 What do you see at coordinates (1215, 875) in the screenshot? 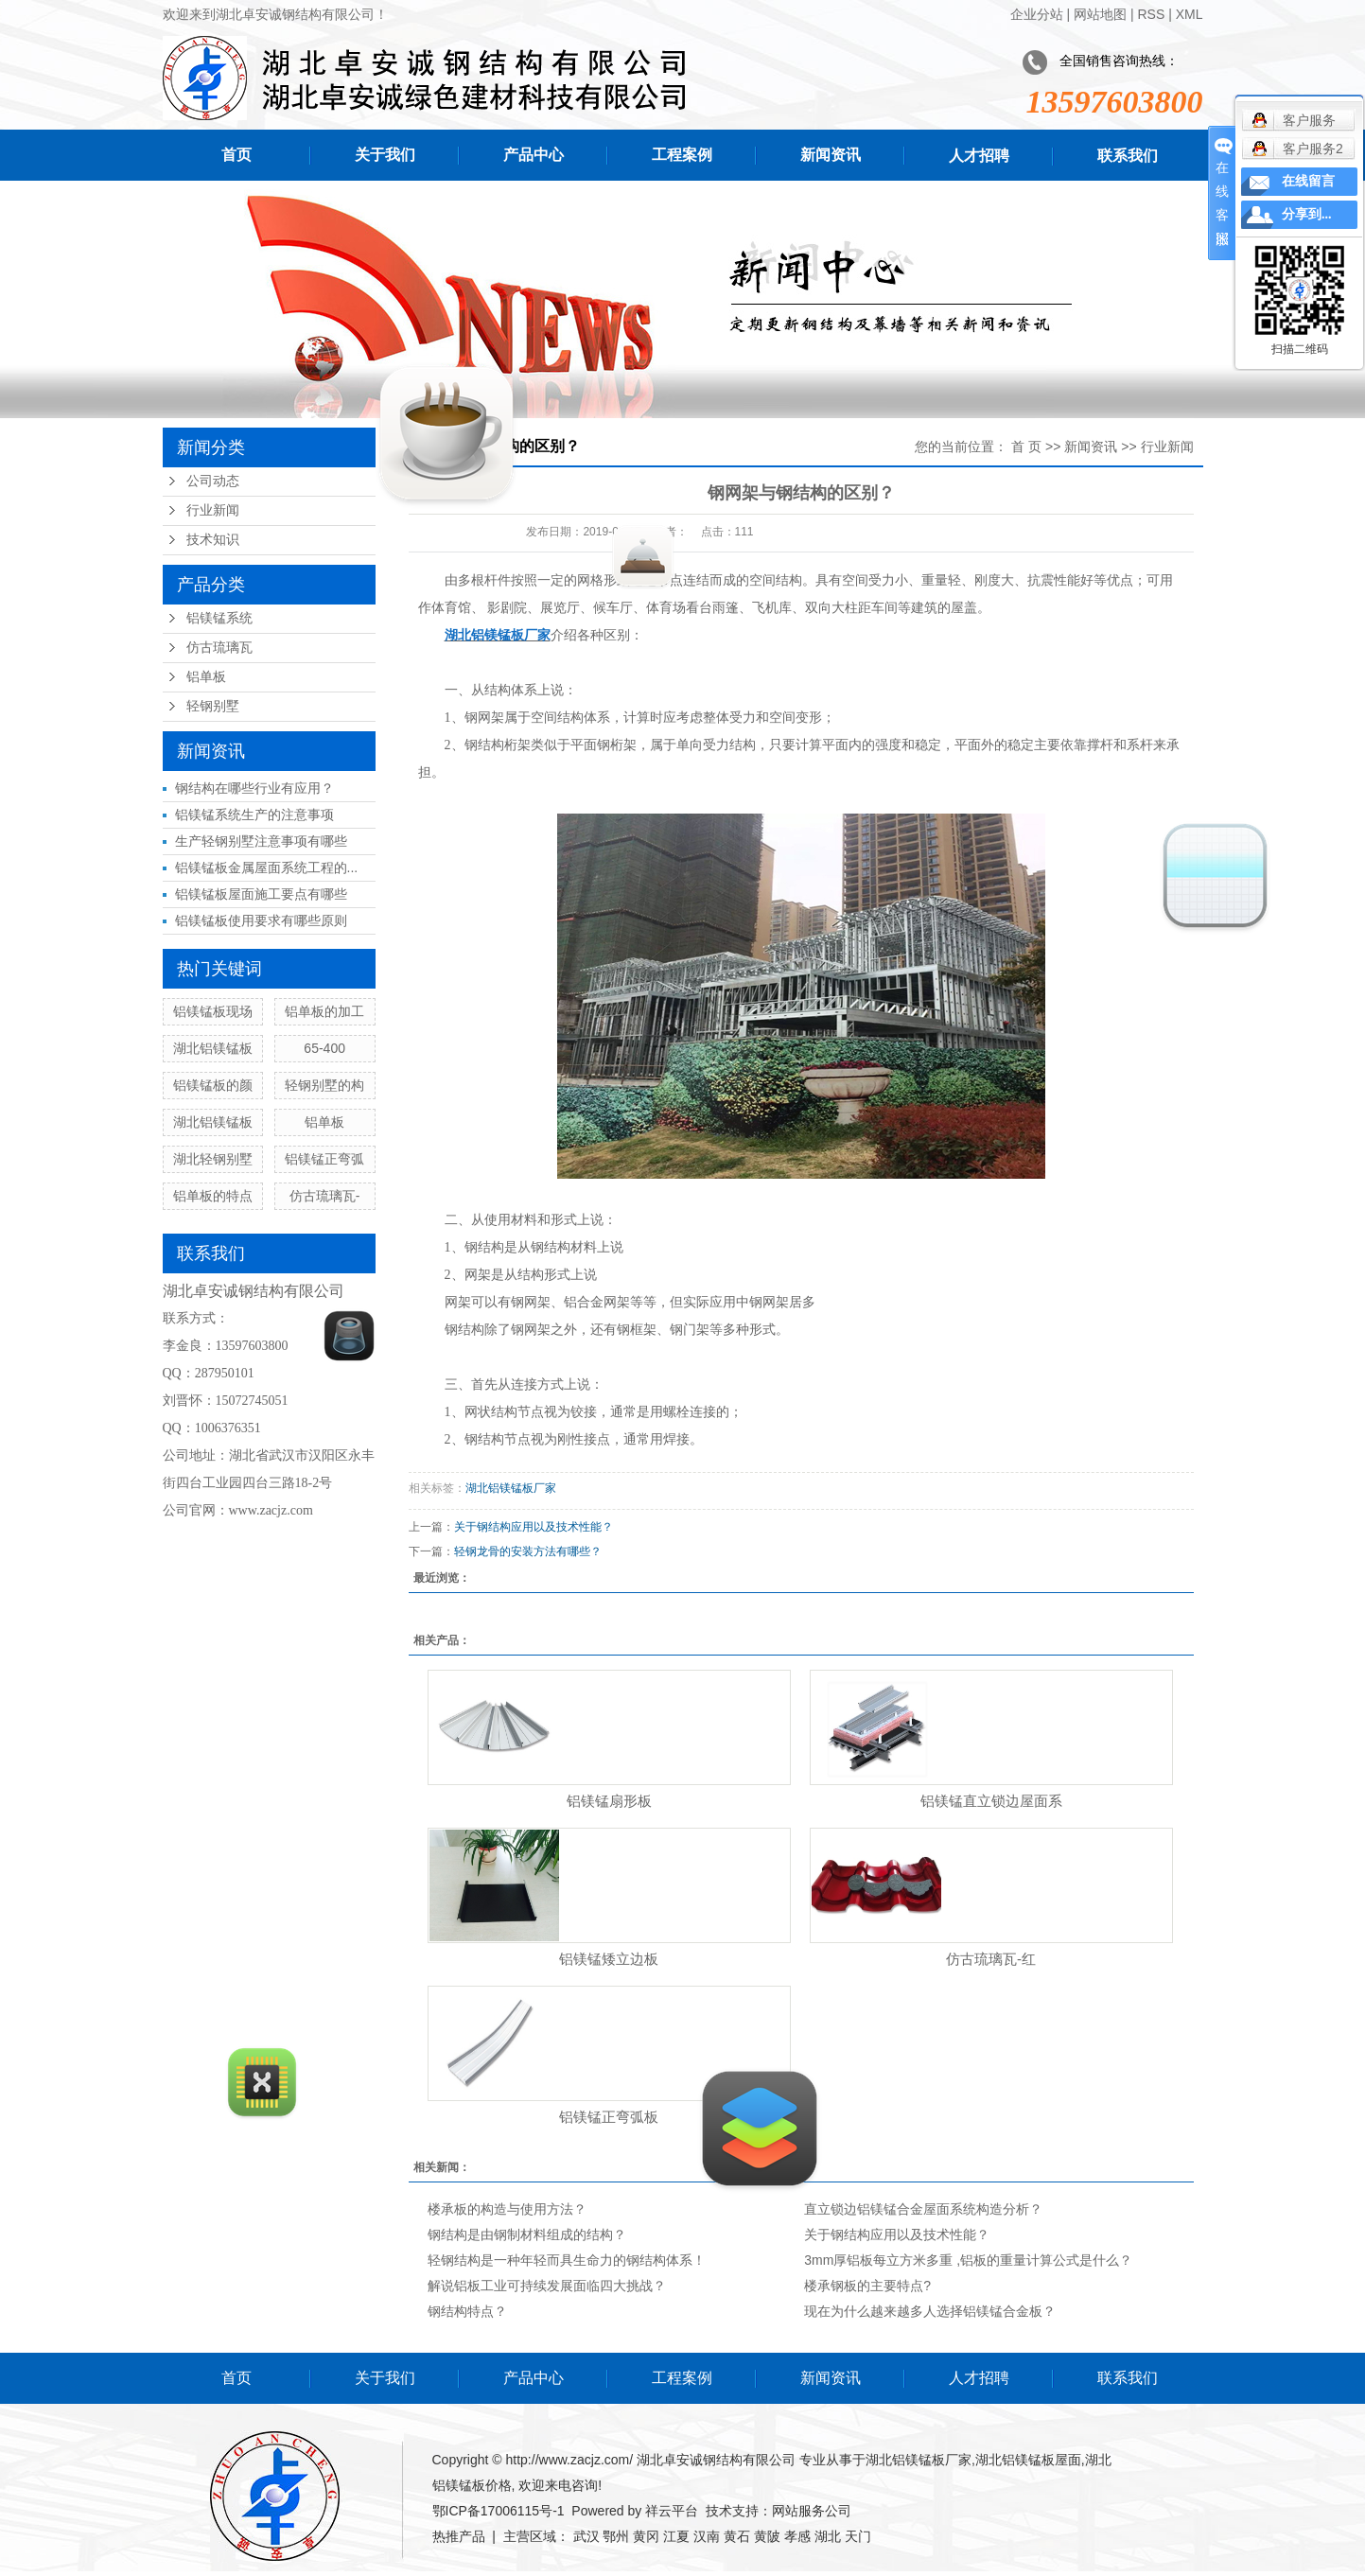
I see `open document scanner app` at bounding box center [1215, 875].